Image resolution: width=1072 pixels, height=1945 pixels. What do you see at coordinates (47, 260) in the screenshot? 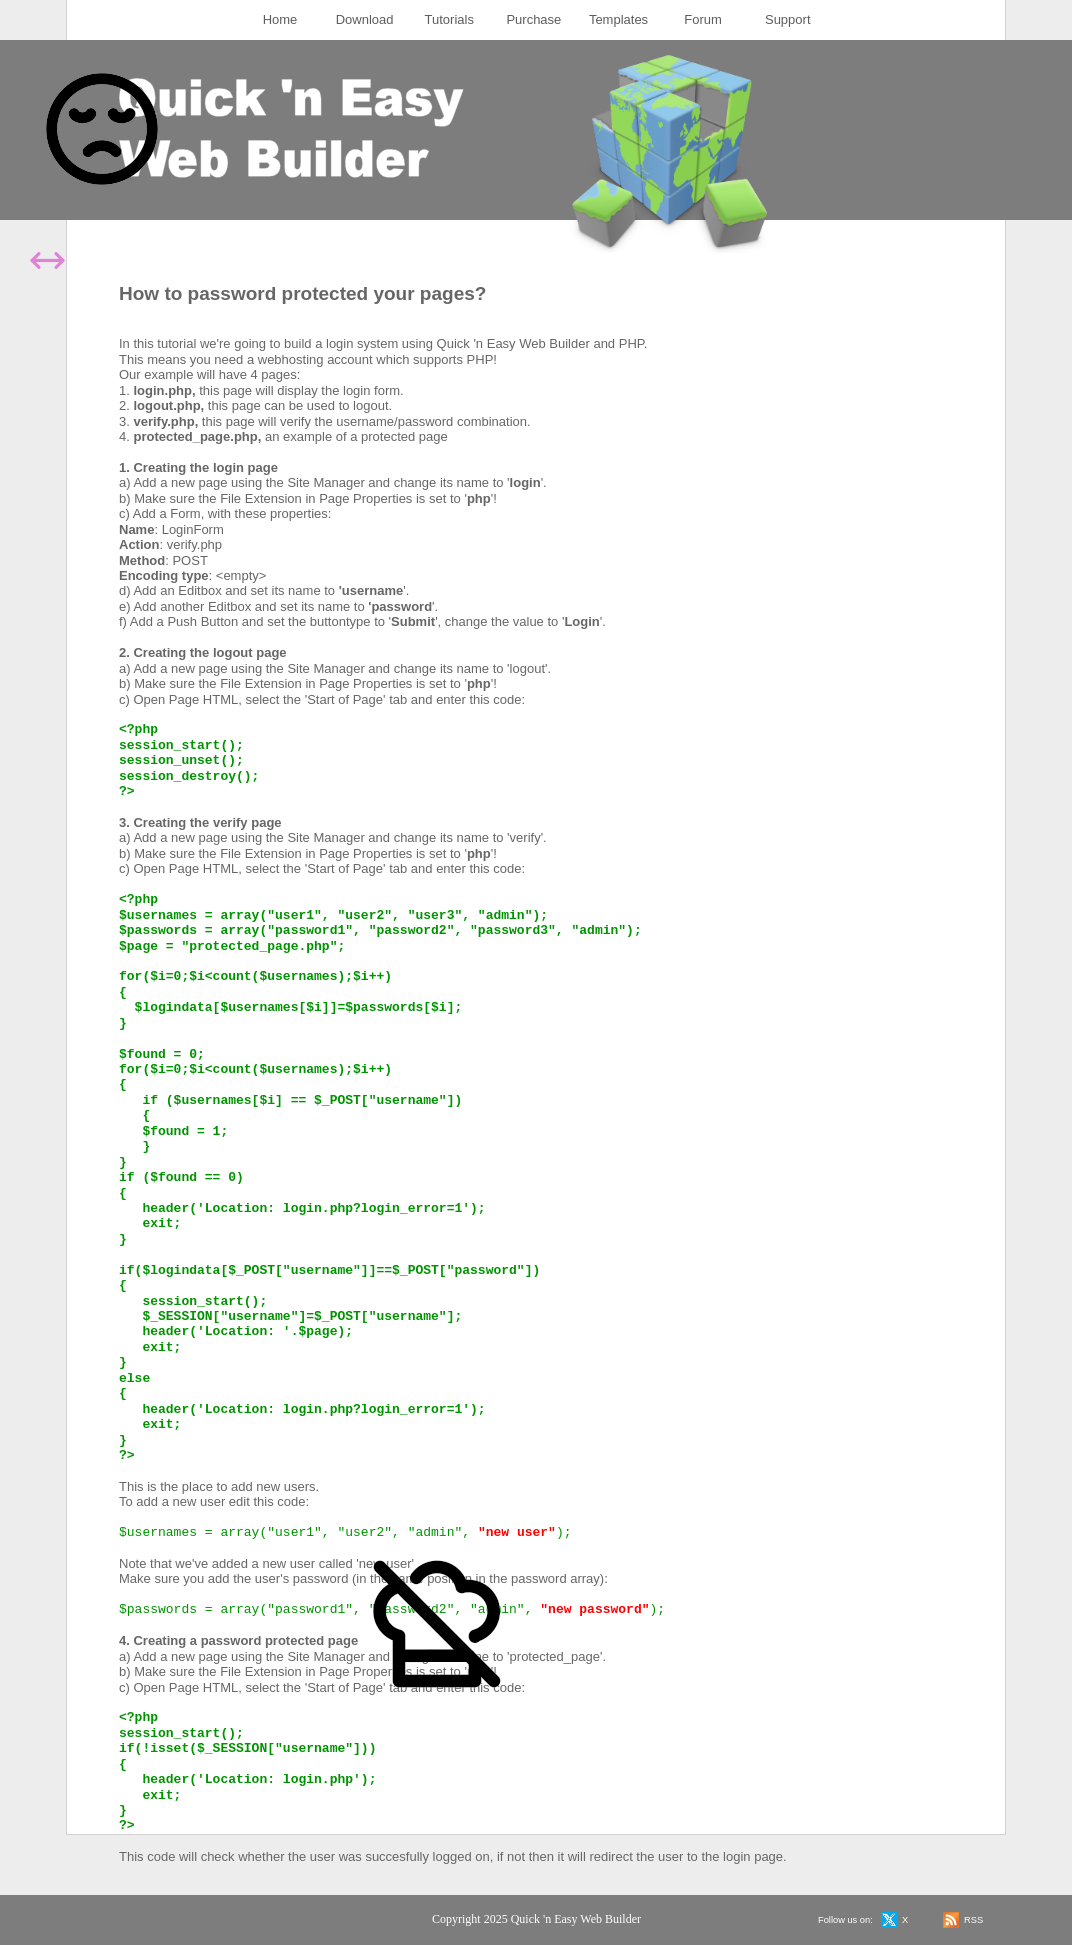
I see `resize element horizontally` at bounding box center [47, 260].